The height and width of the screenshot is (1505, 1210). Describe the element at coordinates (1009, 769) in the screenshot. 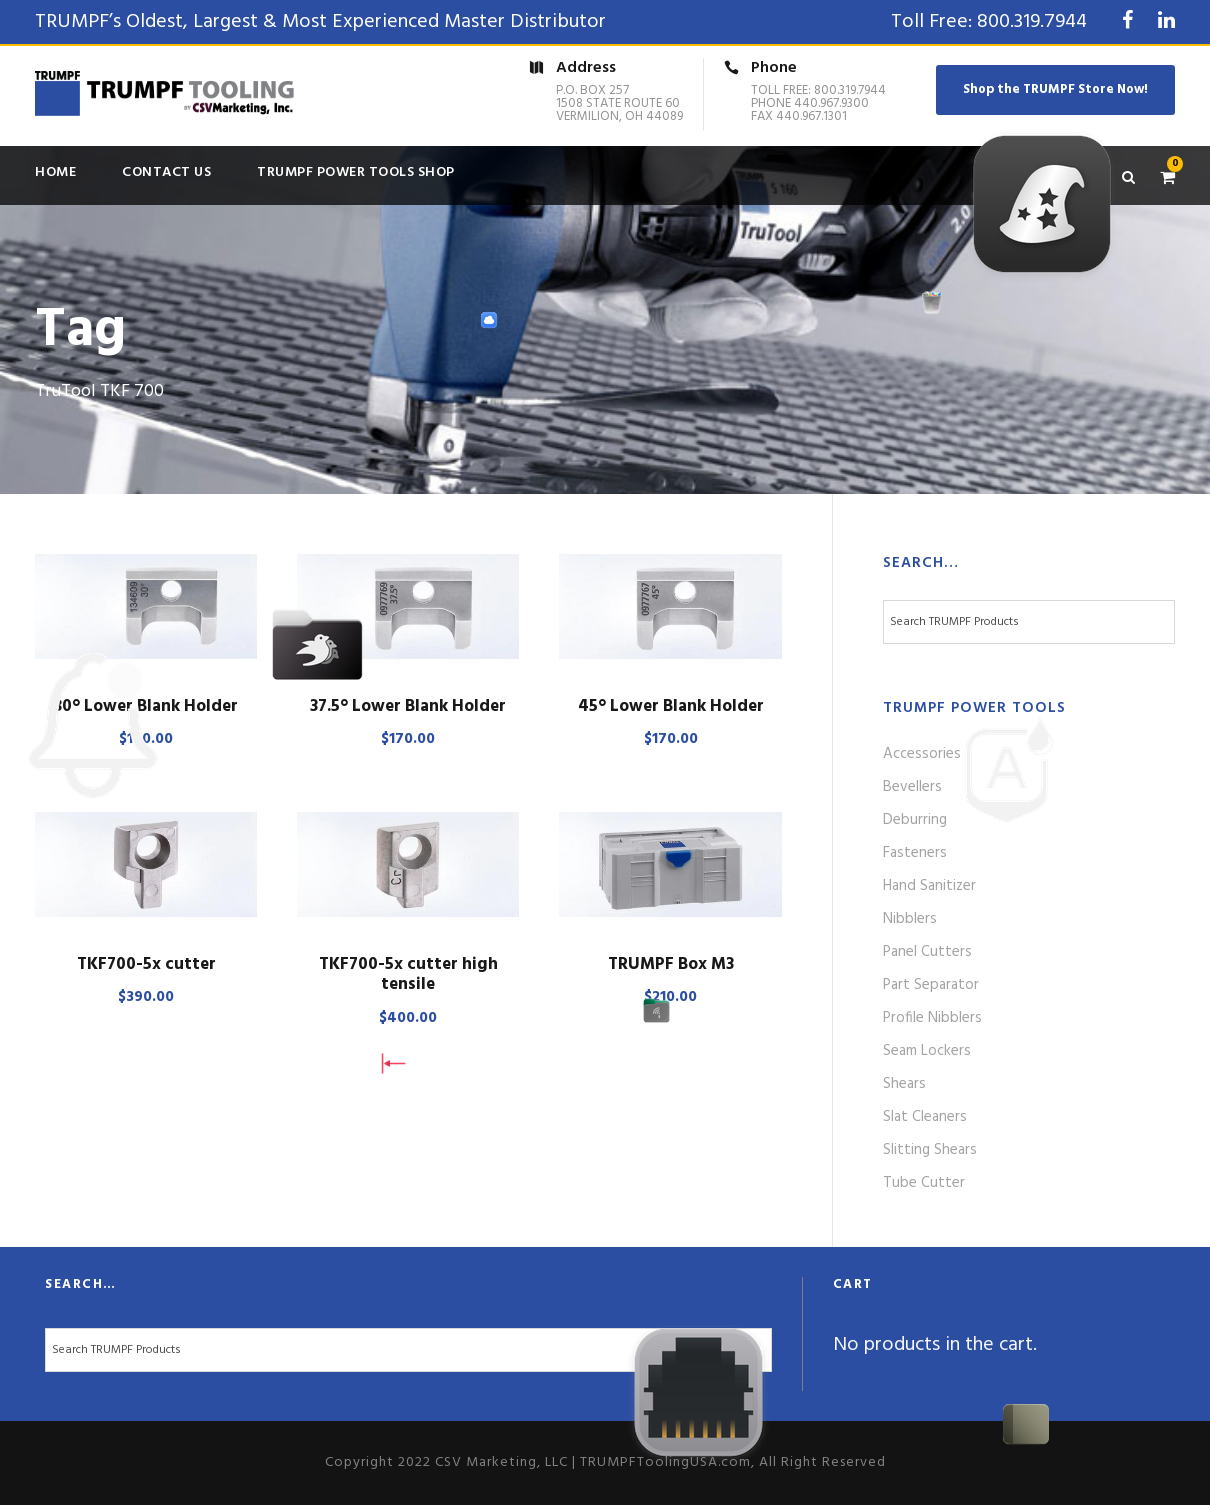

I see `switch to keyboard input method` at that location.